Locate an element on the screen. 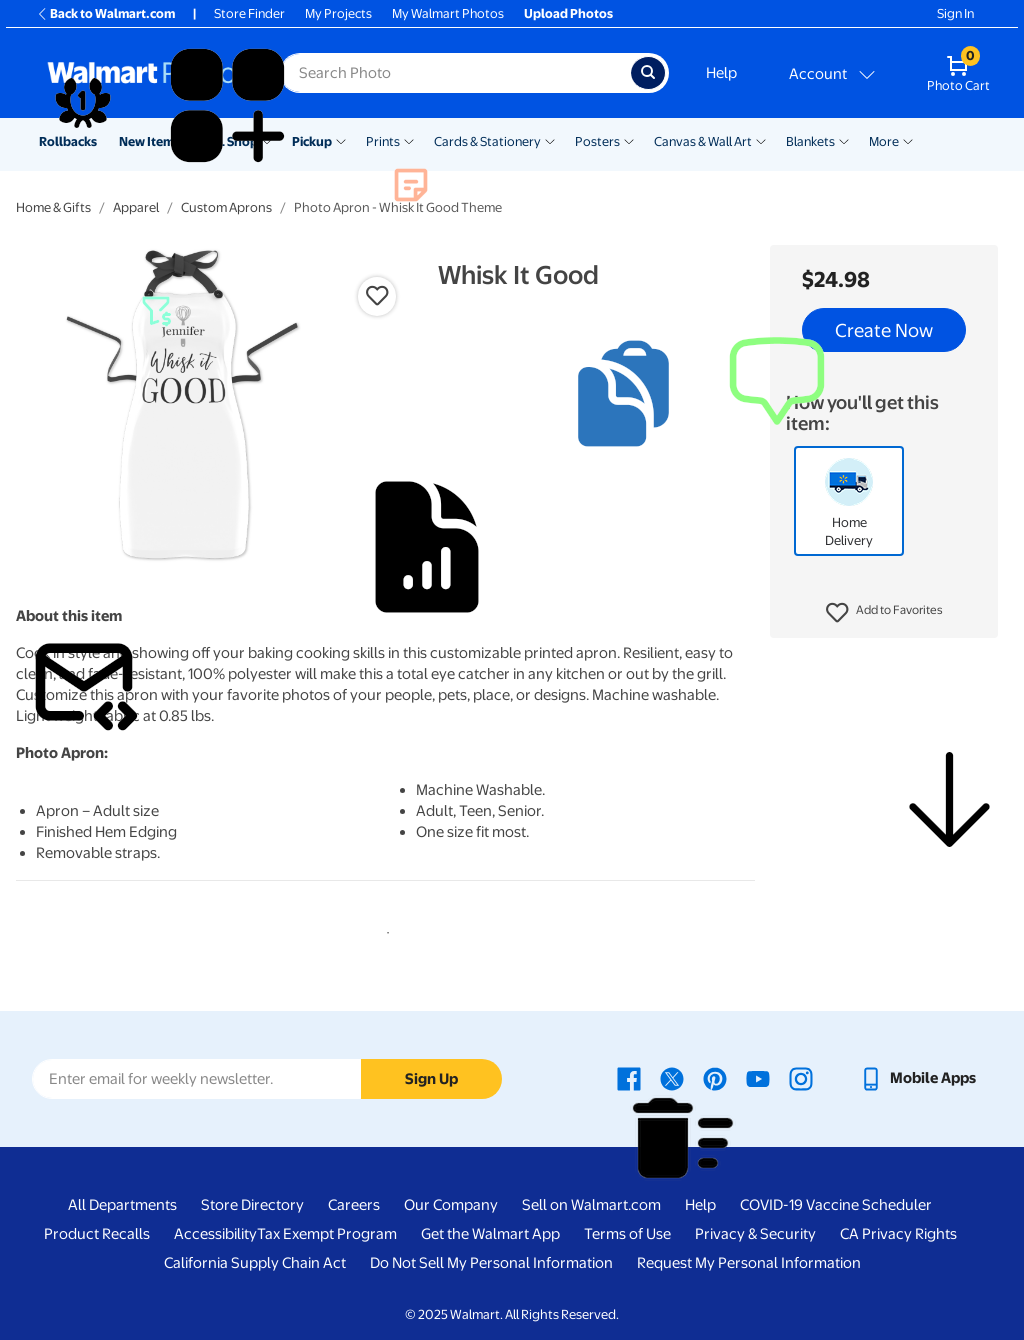 This screenshot has width=1024, height=1340. indicates first place or top ranking is located at coordinates (83, 103).